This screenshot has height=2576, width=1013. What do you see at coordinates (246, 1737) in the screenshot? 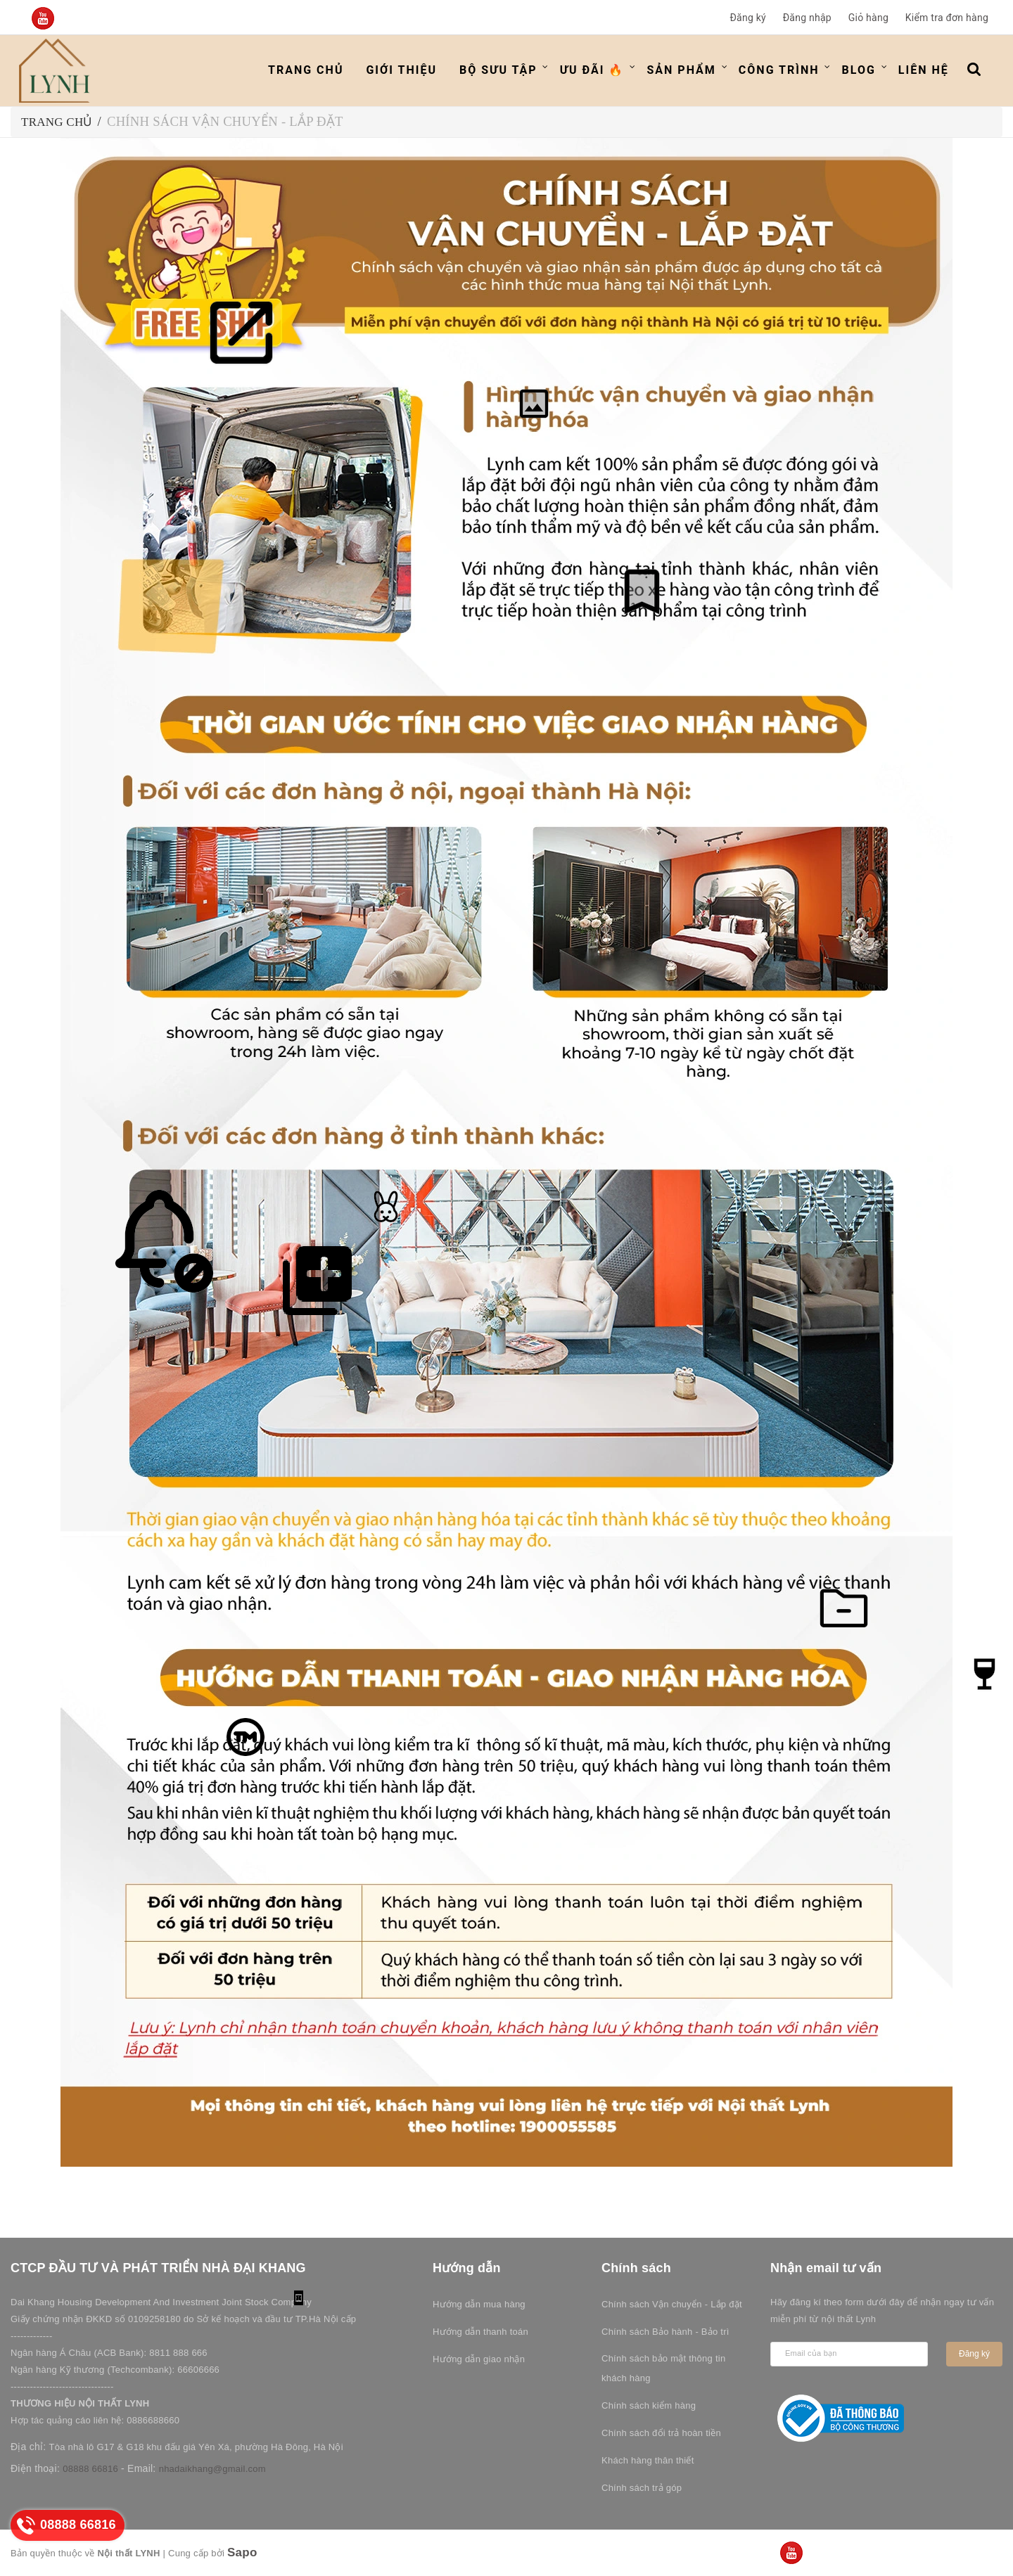
I see `indicates trademarked content or branding` at bounding box center [246, 1737].